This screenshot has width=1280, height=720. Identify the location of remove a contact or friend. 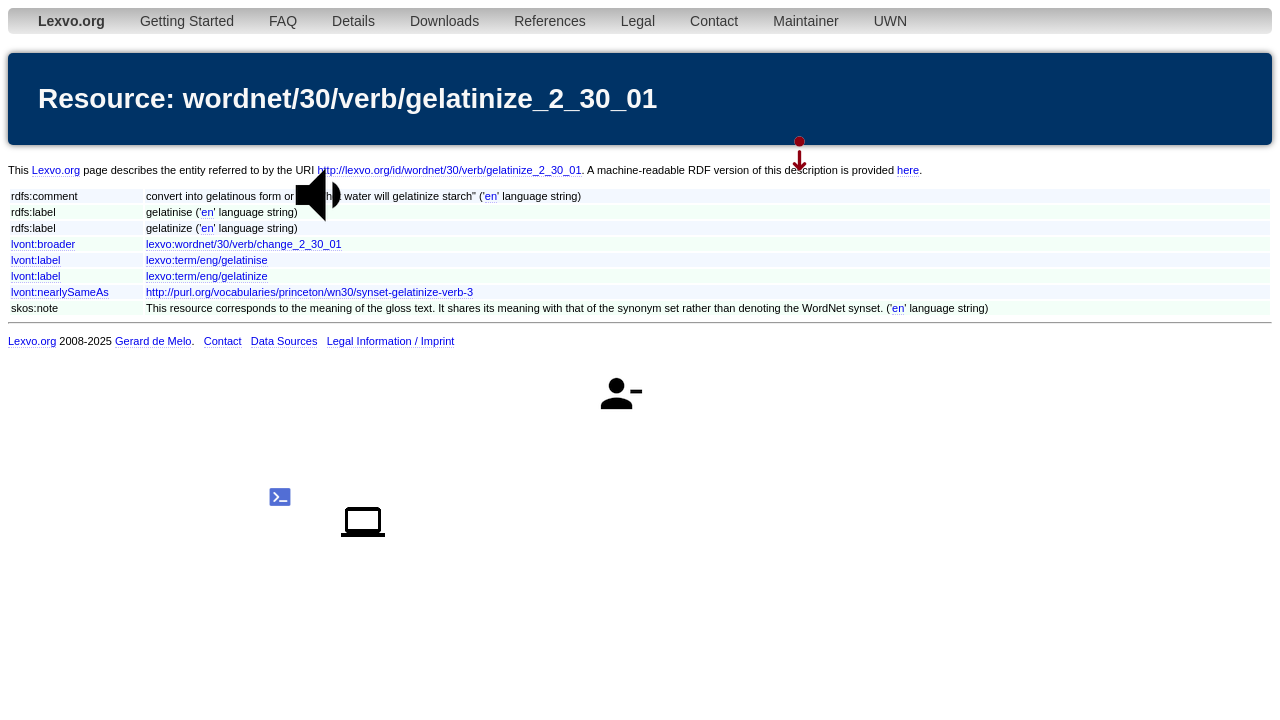
(620, 393).